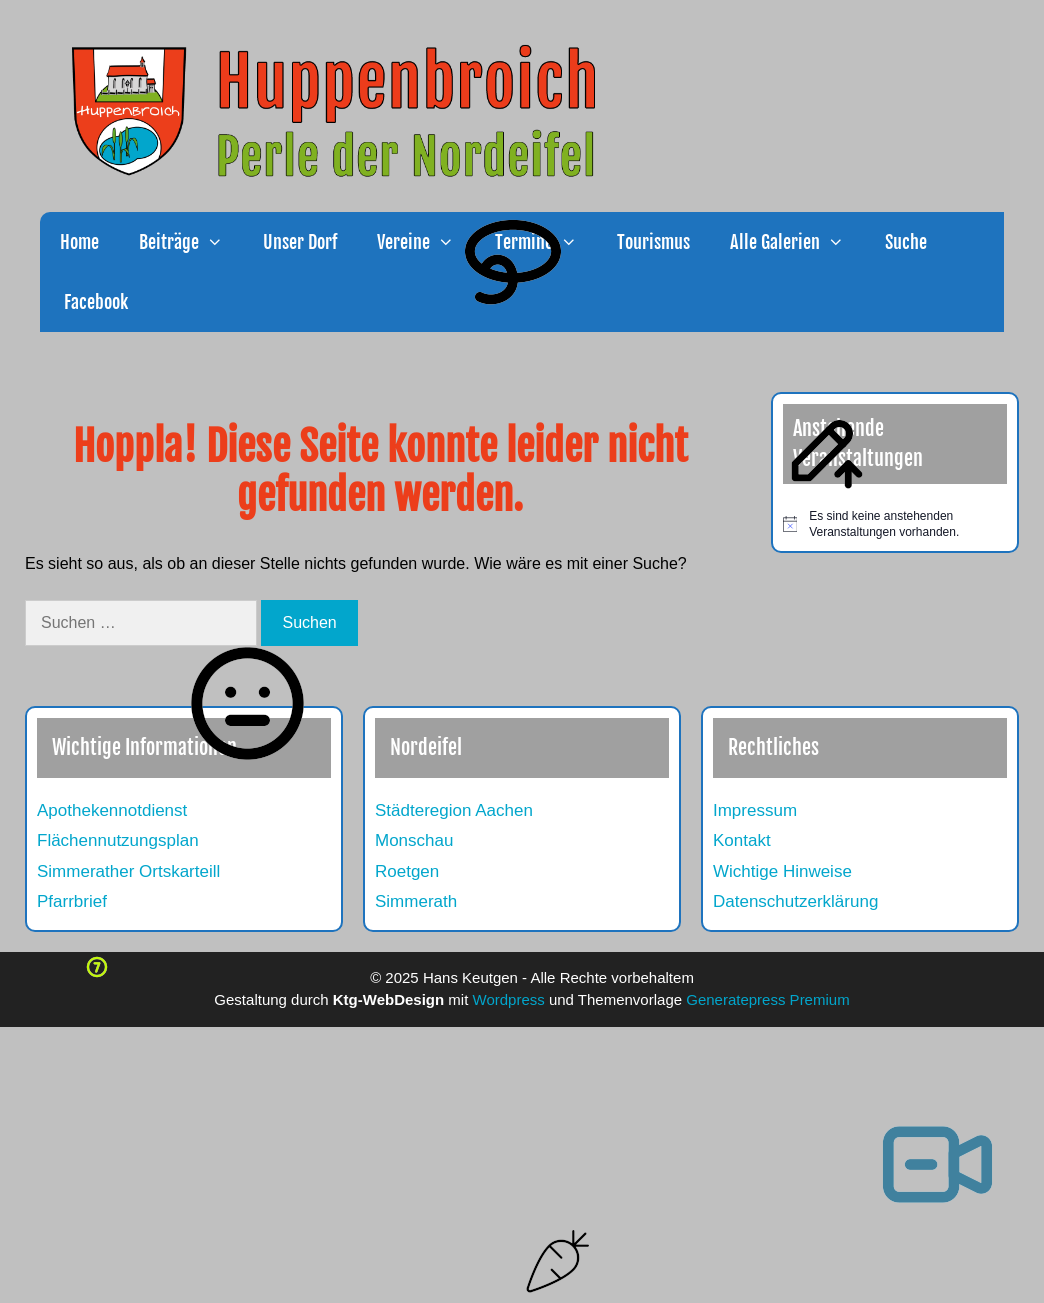  What do you see at coordinates (97, 967) in the screenshot?
I see `indicates step 7 in a numbered sequence` at bounding box center [97, 967].